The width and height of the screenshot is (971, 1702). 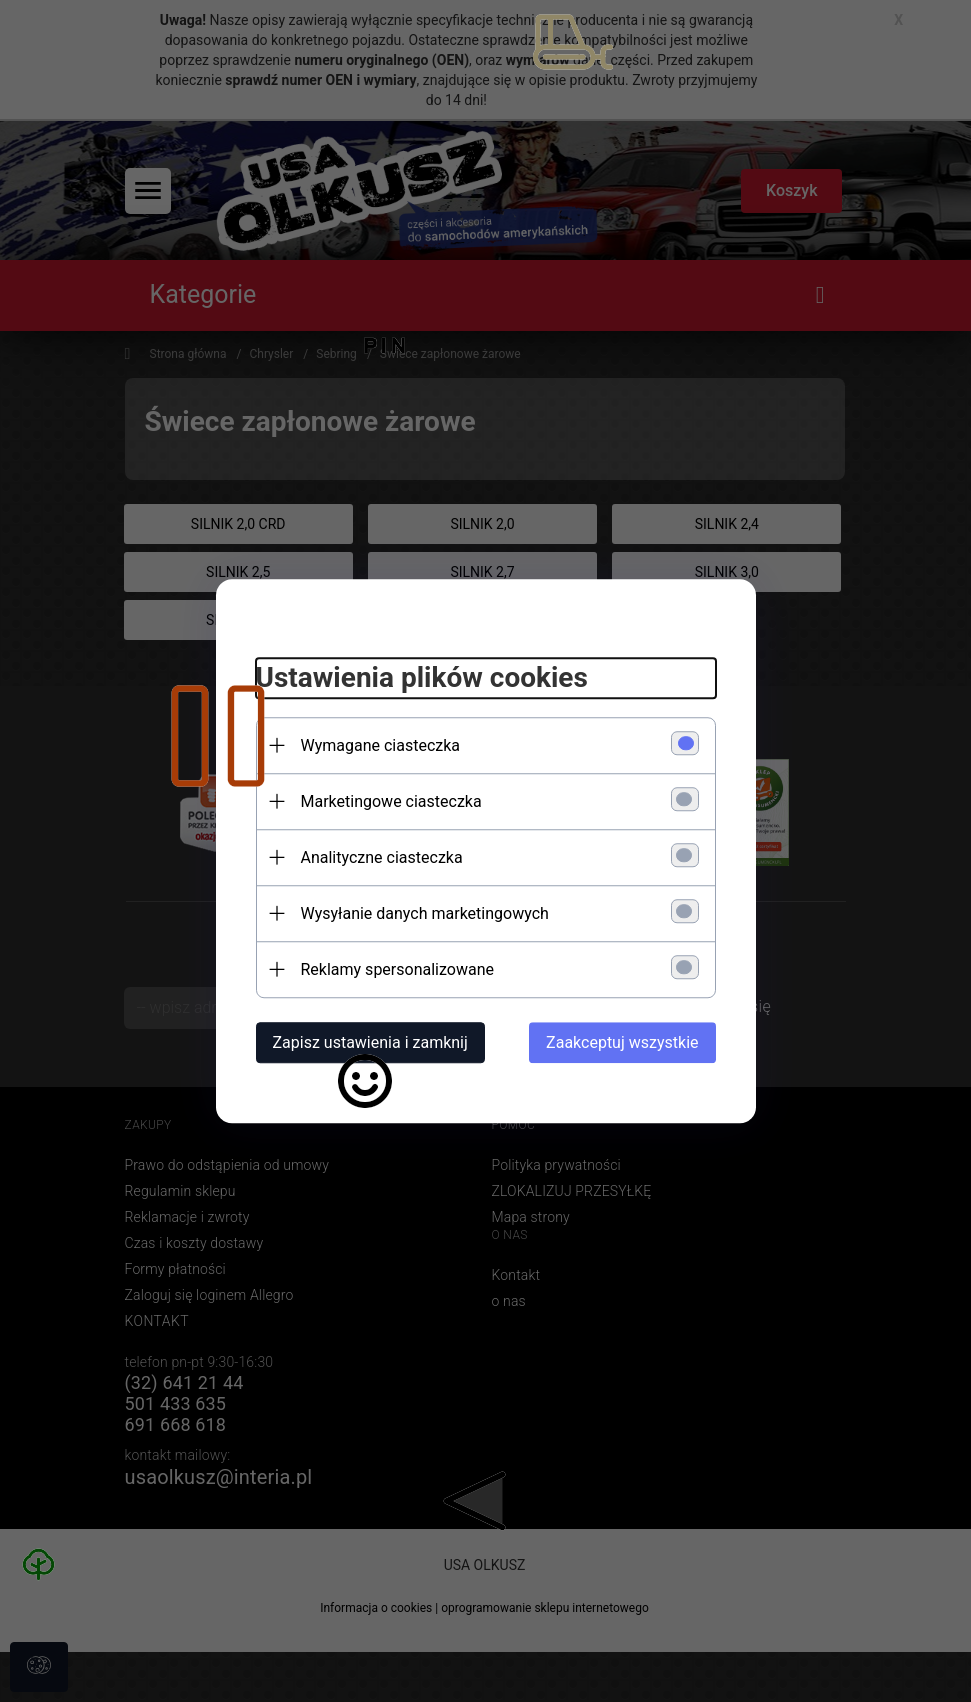 I want to click on construction or building in progress, so click(x=573, y=42).